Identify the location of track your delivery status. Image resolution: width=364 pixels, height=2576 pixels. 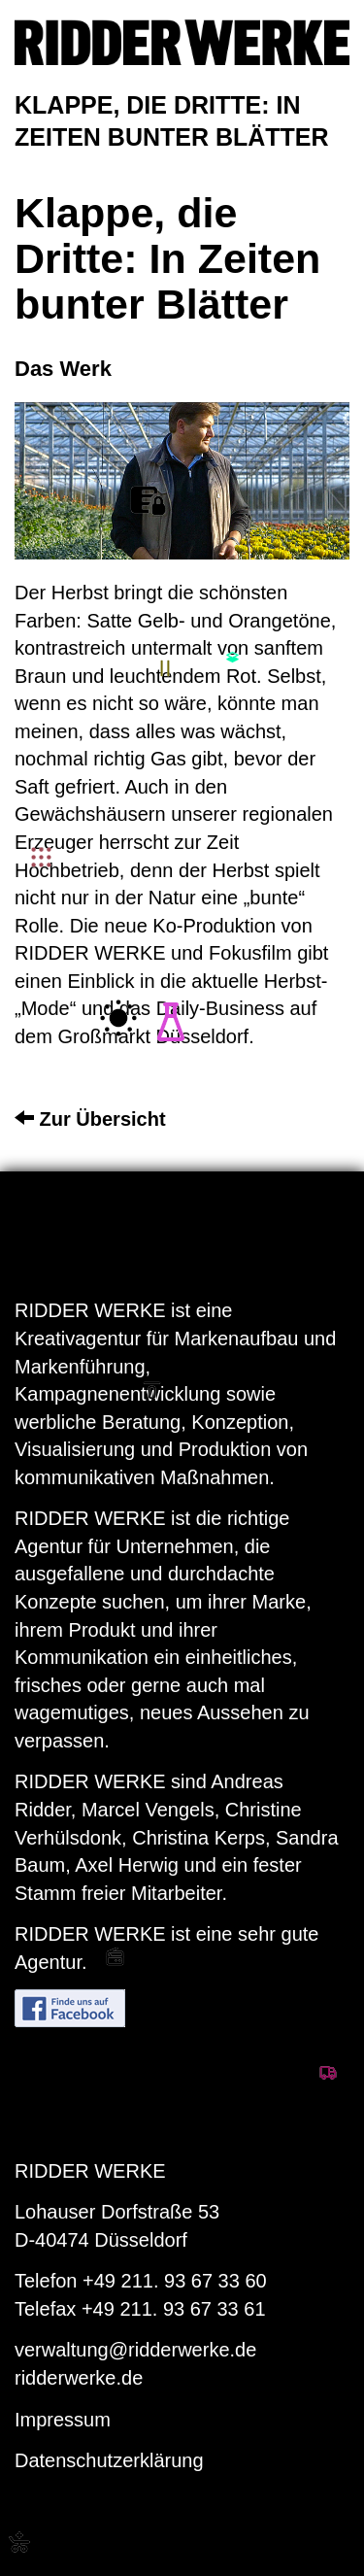
(328, 2073).